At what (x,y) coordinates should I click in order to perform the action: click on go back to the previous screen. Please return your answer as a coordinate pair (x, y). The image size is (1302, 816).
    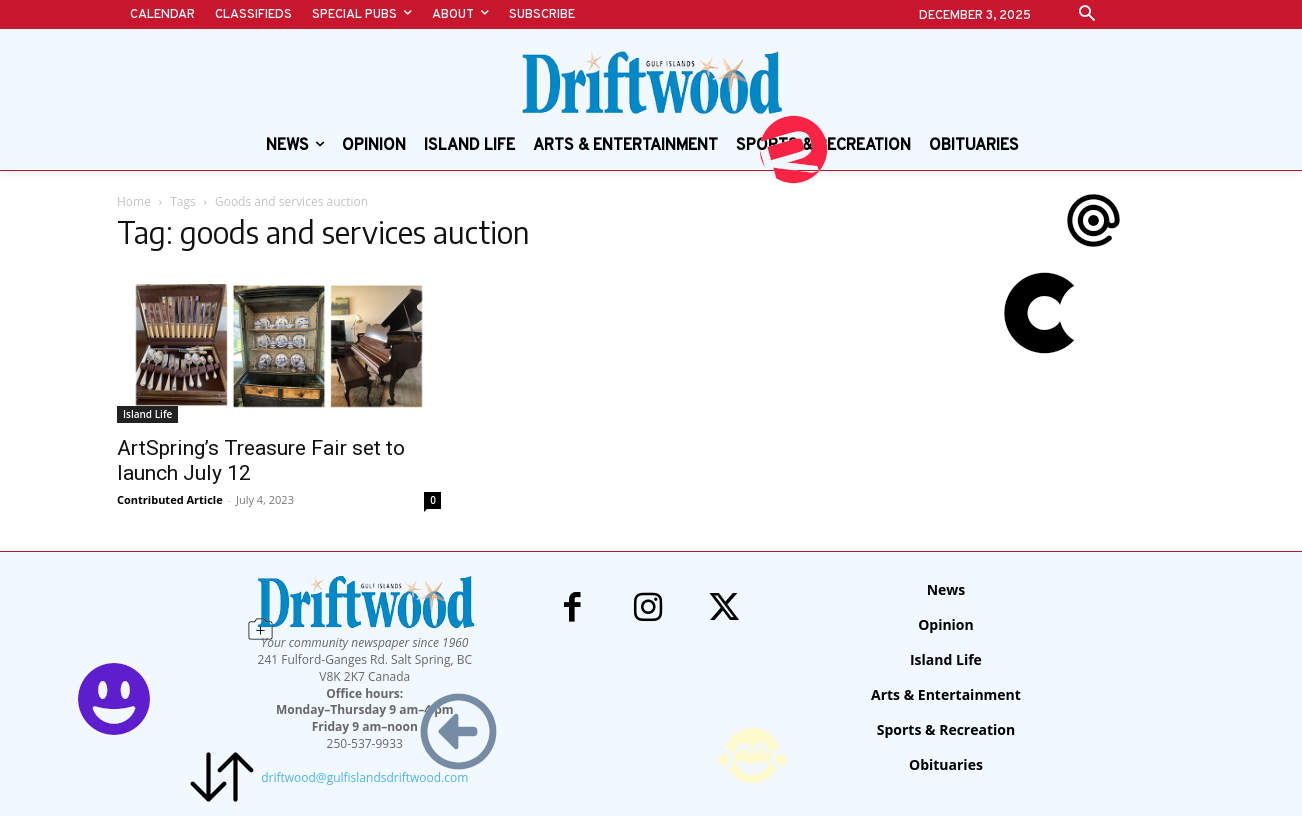
    Looking at the image, I should click on (458, 731).